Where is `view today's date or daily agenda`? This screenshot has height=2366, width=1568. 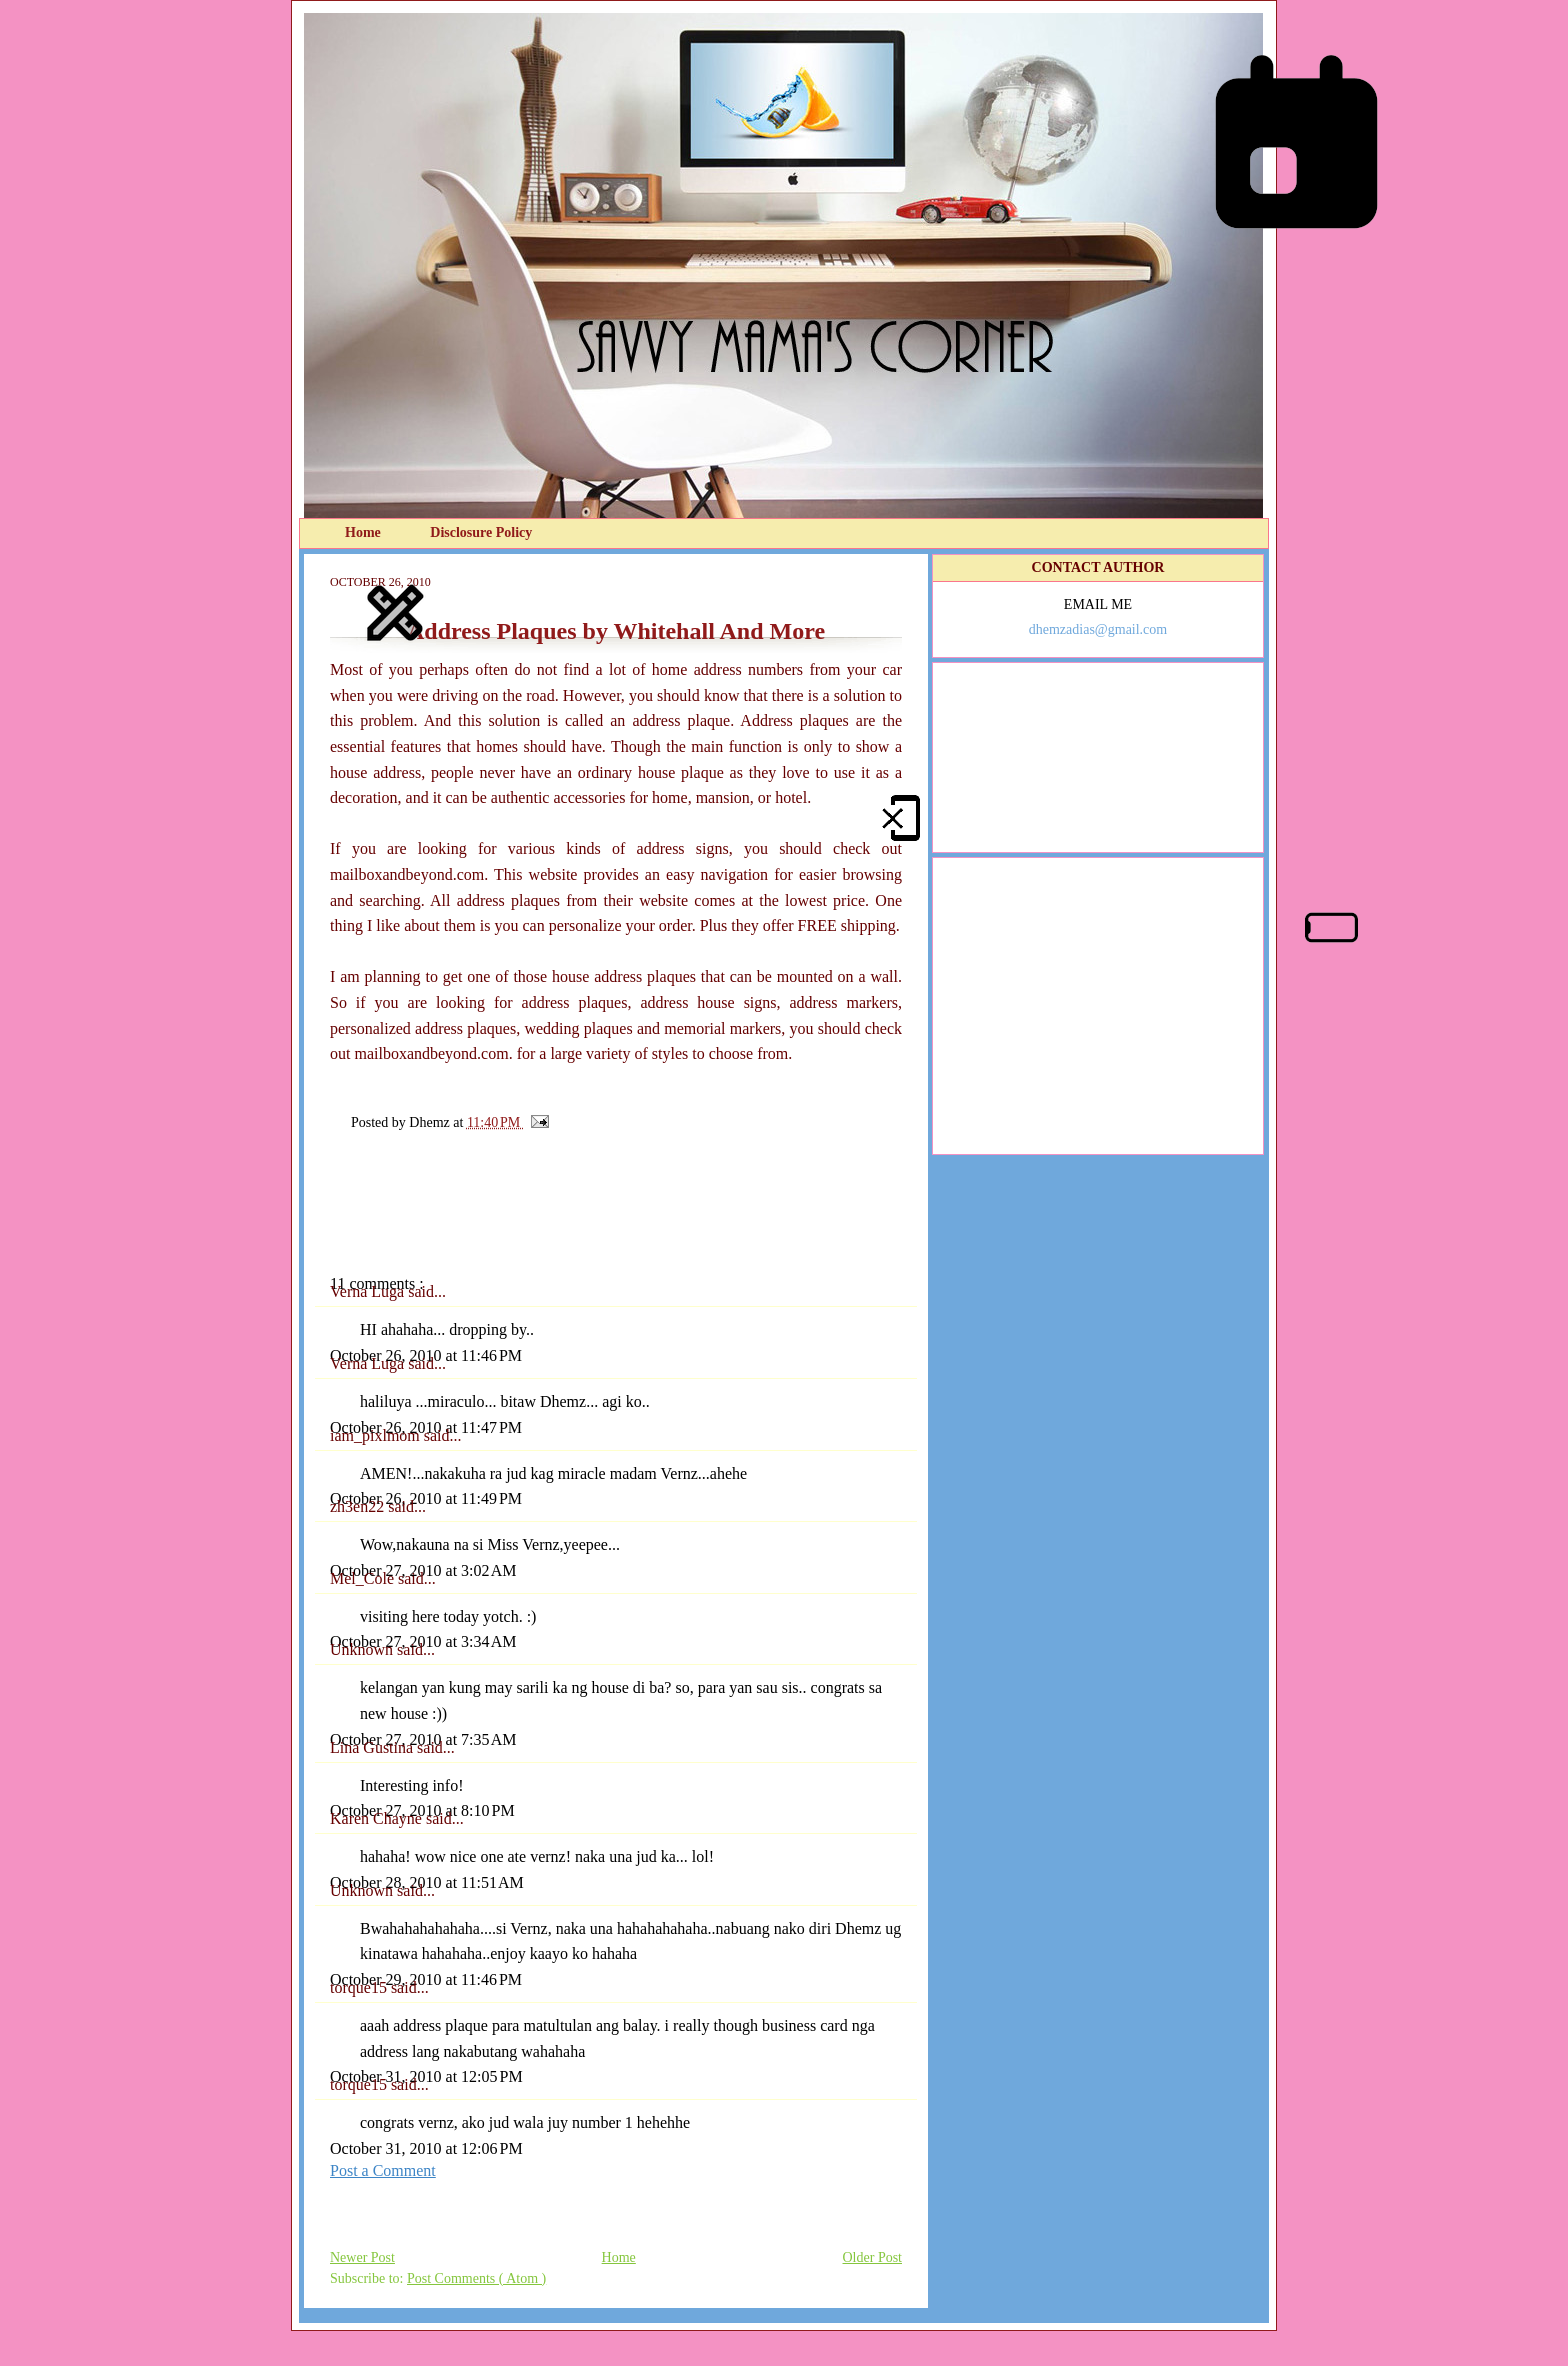
view today's date or daily agenda is located at coordinates (1296, 147).